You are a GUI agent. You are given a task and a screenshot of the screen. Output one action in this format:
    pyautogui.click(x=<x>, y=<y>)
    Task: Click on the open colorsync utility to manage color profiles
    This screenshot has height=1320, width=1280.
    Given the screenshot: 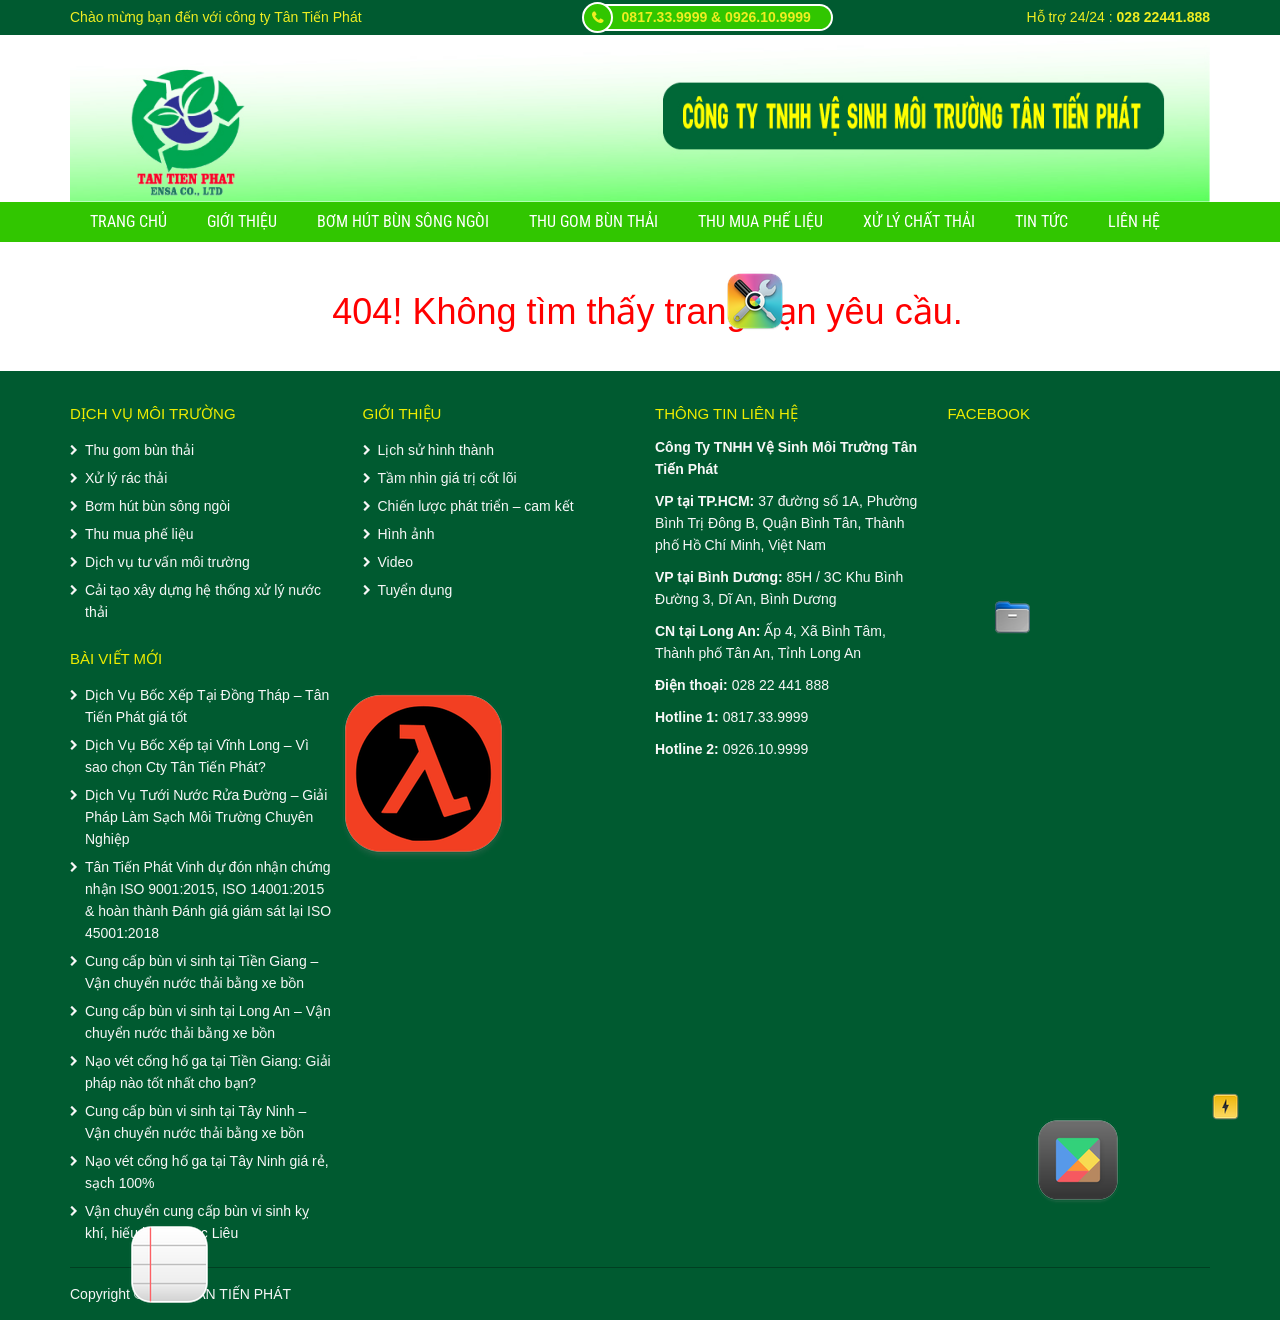 What is the action you would take?
    pyautogui.click(x=755, y=301)
    